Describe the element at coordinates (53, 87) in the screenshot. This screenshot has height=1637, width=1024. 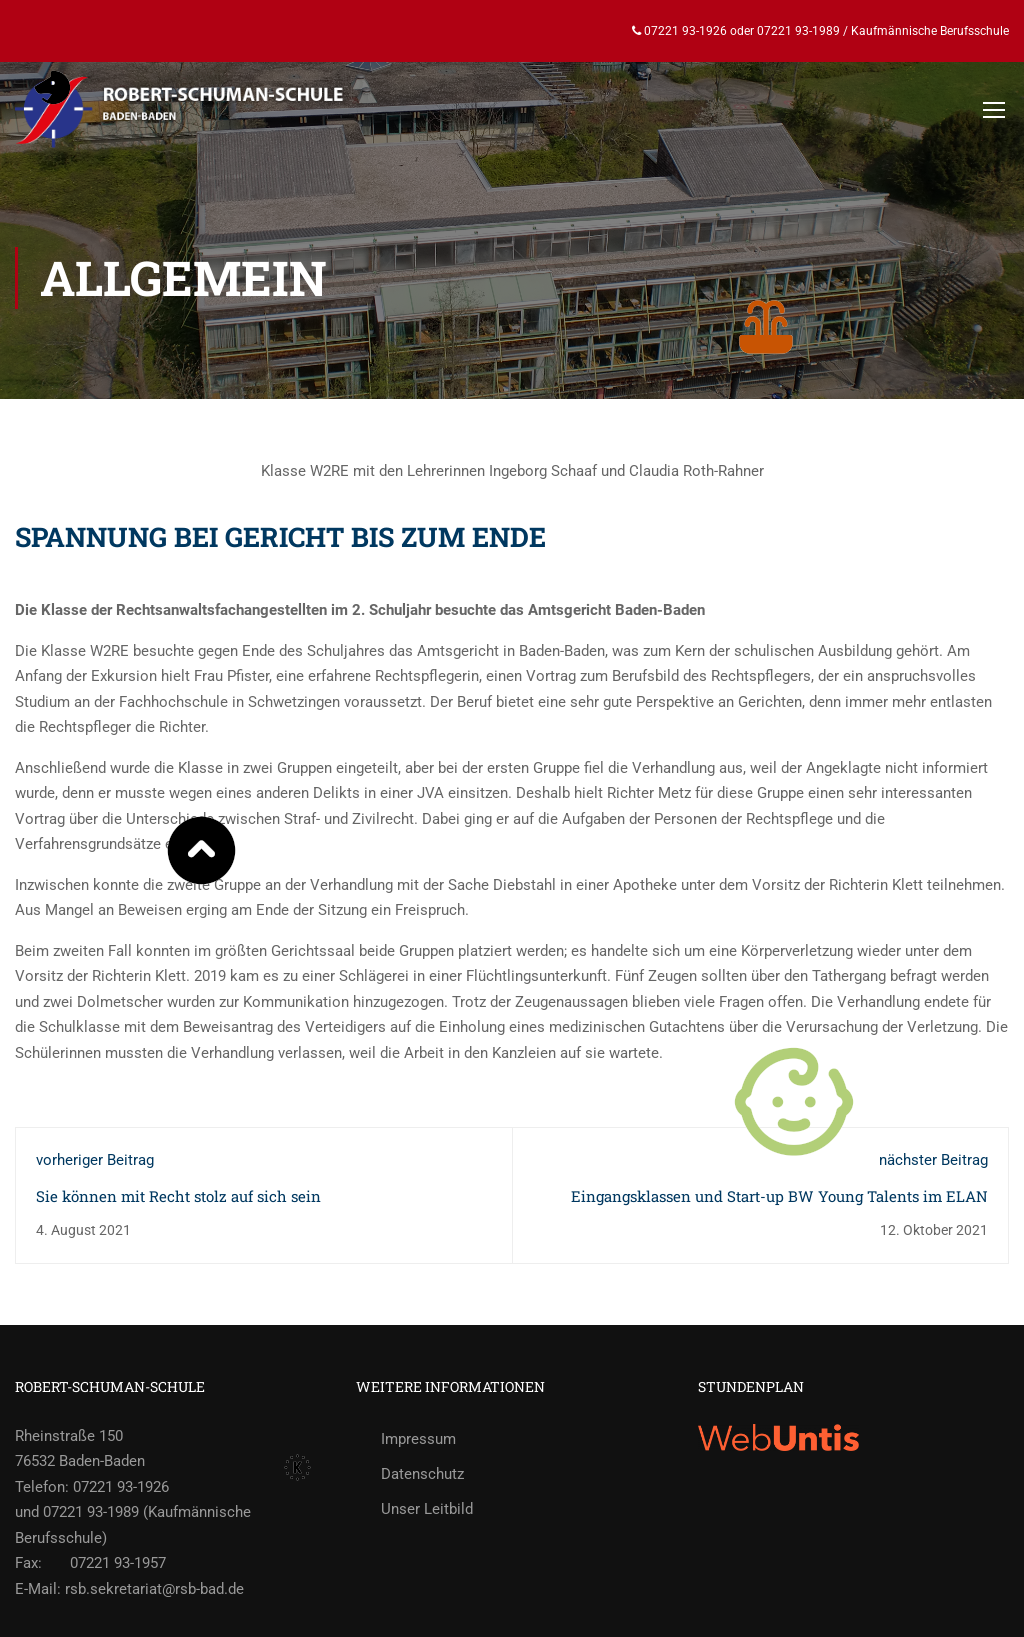
I see `access equestrian or horse-related features` at that location.